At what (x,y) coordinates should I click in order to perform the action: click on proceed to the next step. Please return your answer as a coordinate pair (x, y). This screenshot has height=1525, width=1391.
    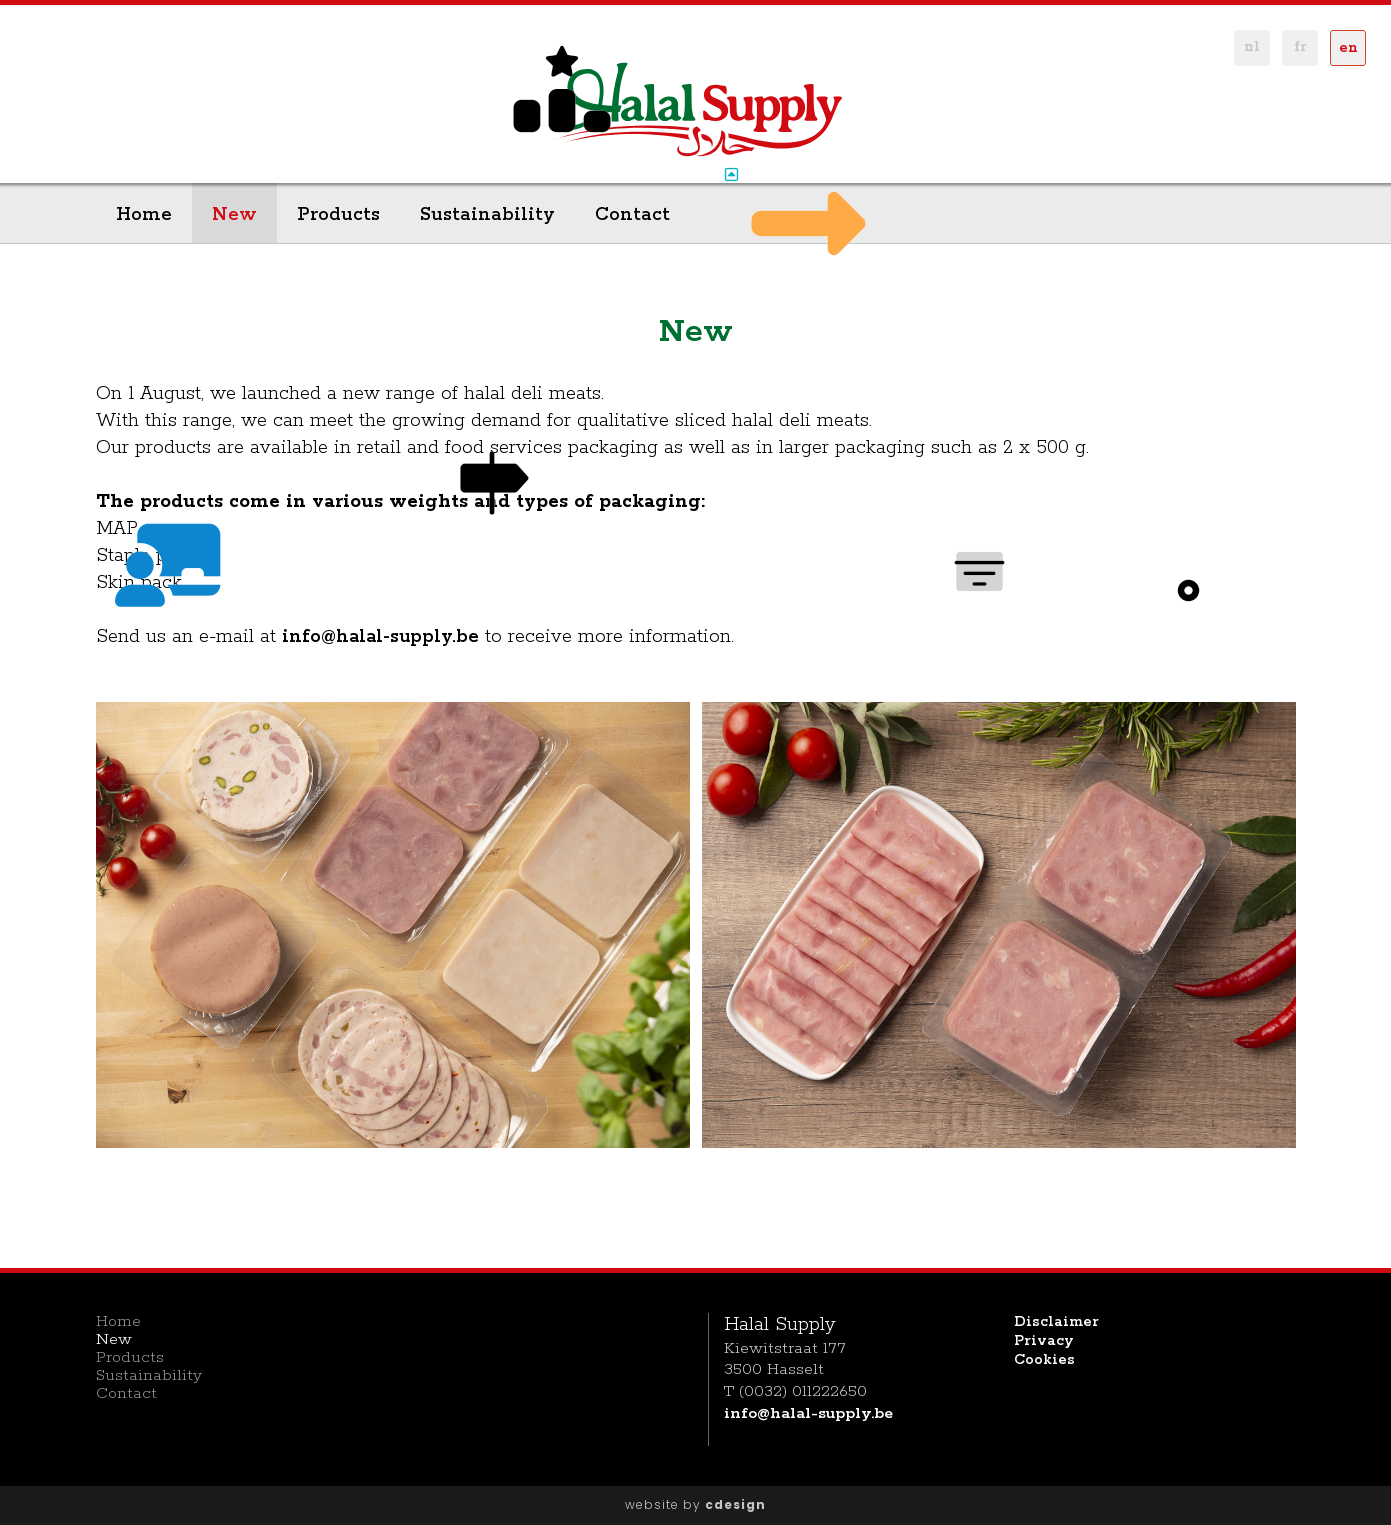
    Looking at the image, I should click on (808, 223).